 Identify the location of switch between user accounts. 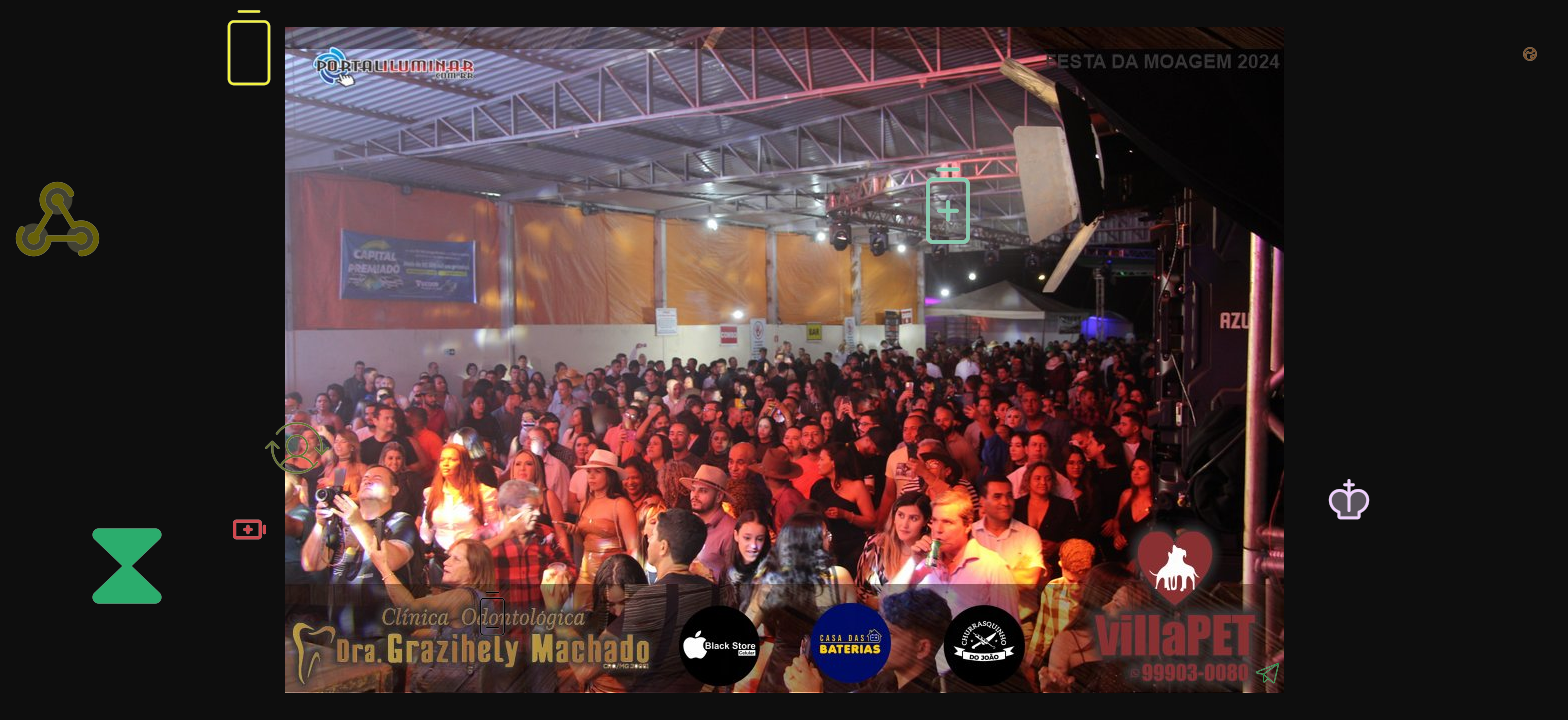
(297, 448).